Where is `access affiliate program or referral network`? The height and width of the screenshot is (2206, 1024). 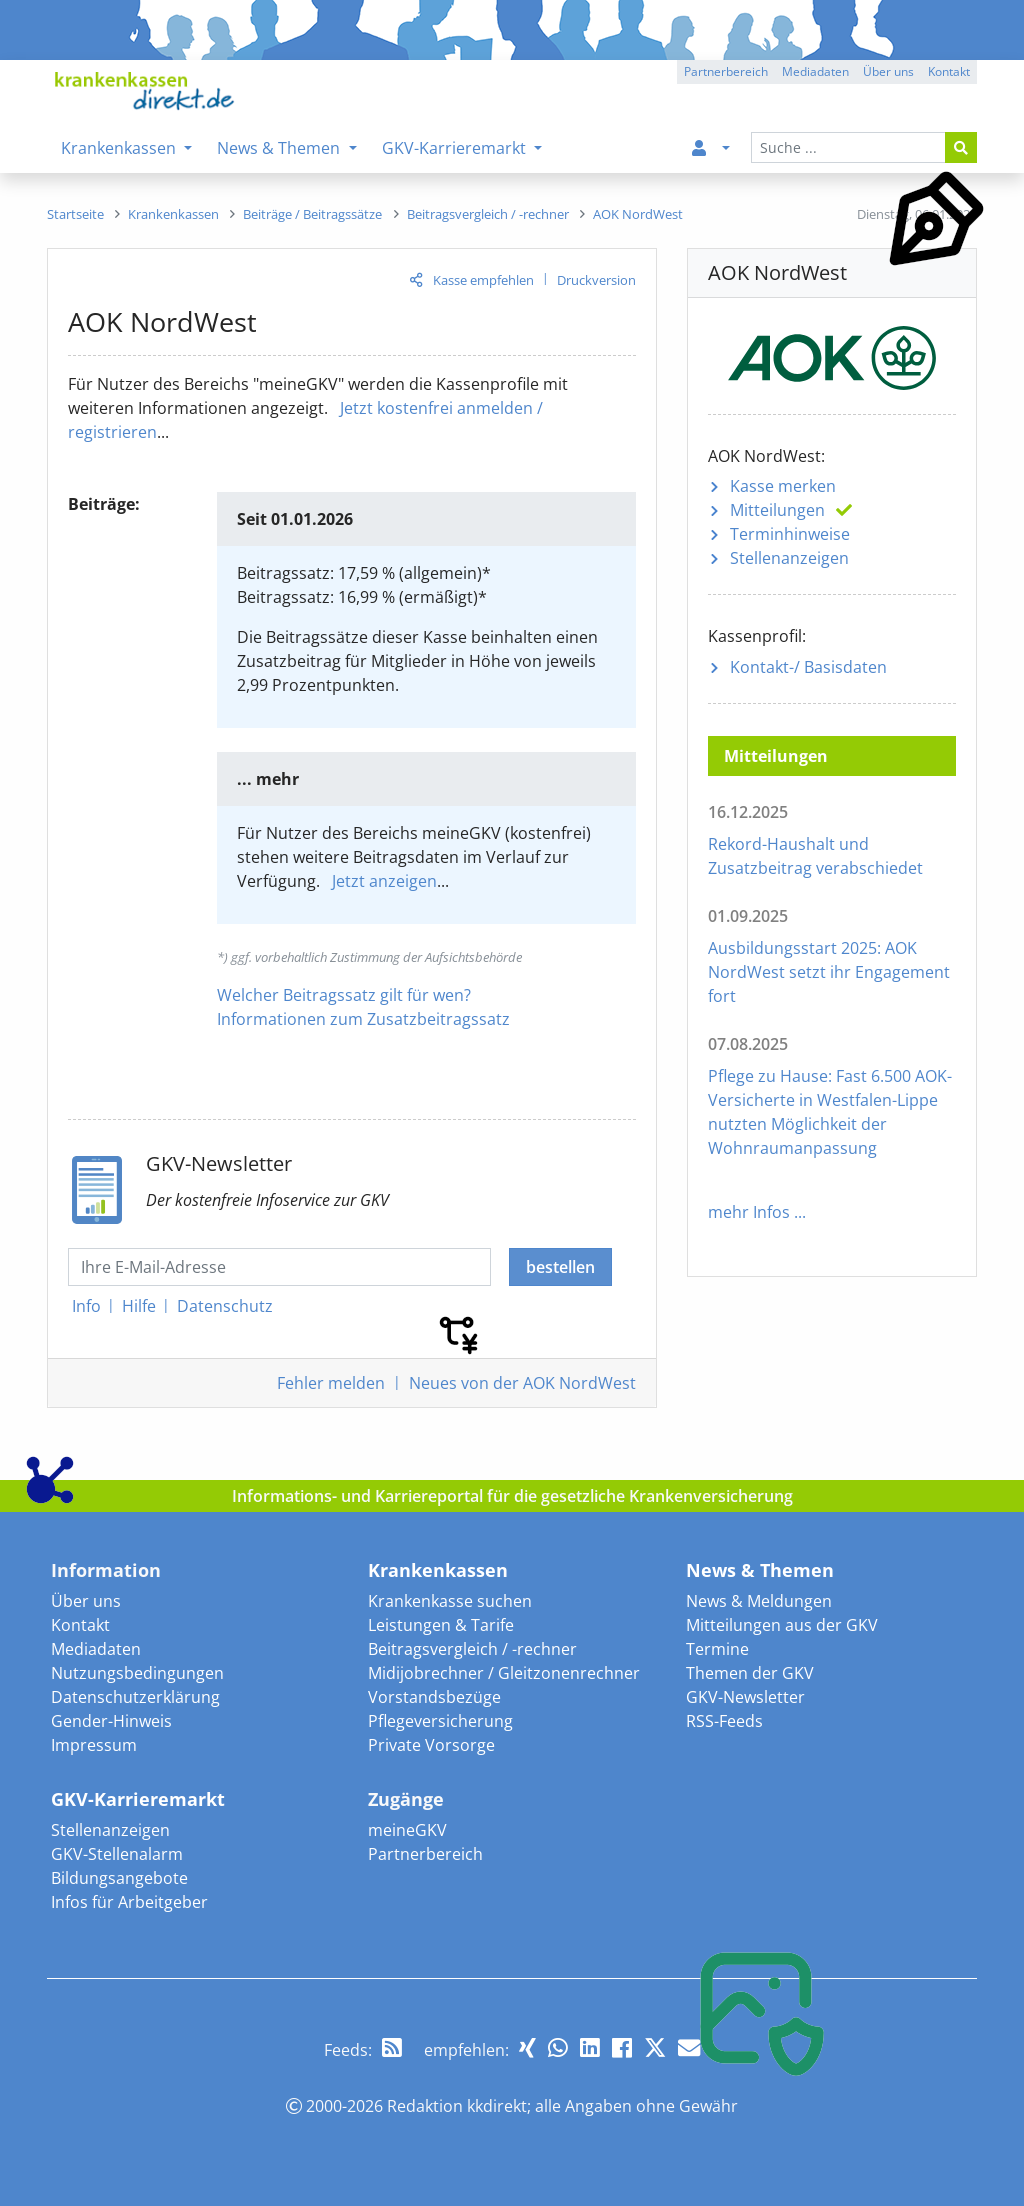 access affiliate program or referral network is located at coordinates (50, 1480).